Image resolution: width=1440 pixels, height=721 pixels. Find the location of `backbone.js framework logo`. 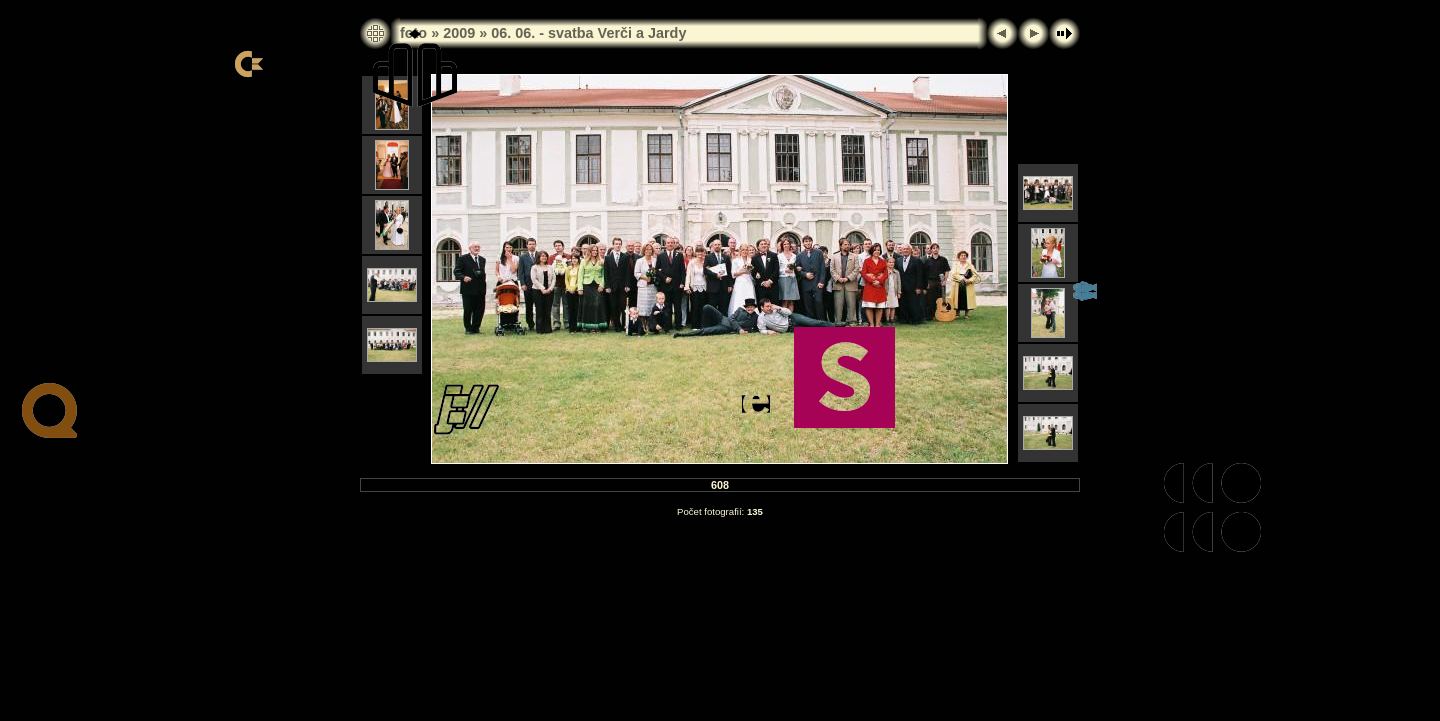

backbone.js framework logo is located at coordinates (415, 68).